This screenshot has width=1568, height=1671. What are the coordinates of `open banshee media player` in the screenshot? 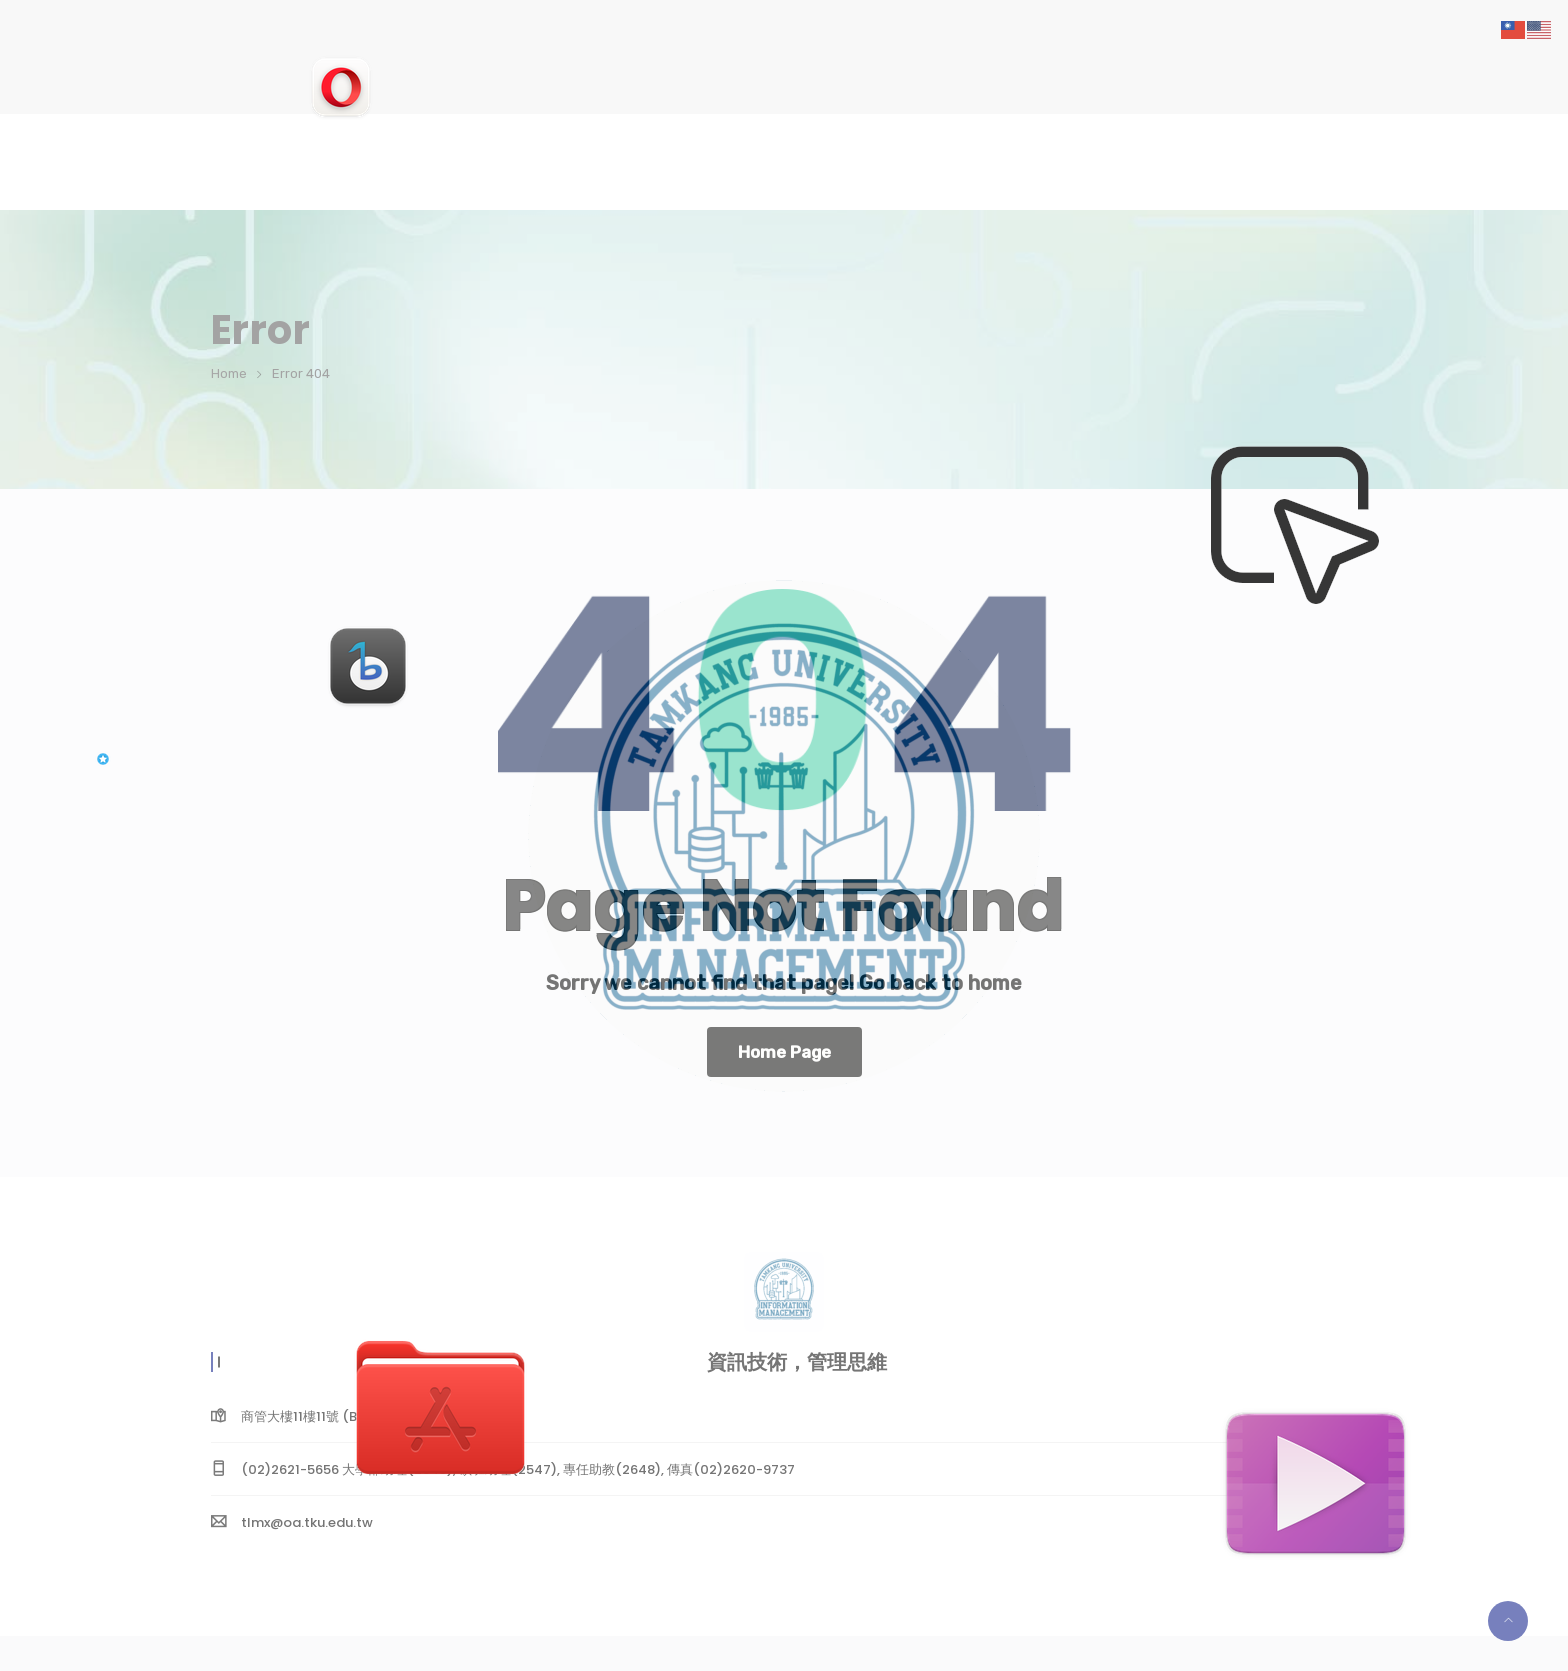 It's located at (368, 666).